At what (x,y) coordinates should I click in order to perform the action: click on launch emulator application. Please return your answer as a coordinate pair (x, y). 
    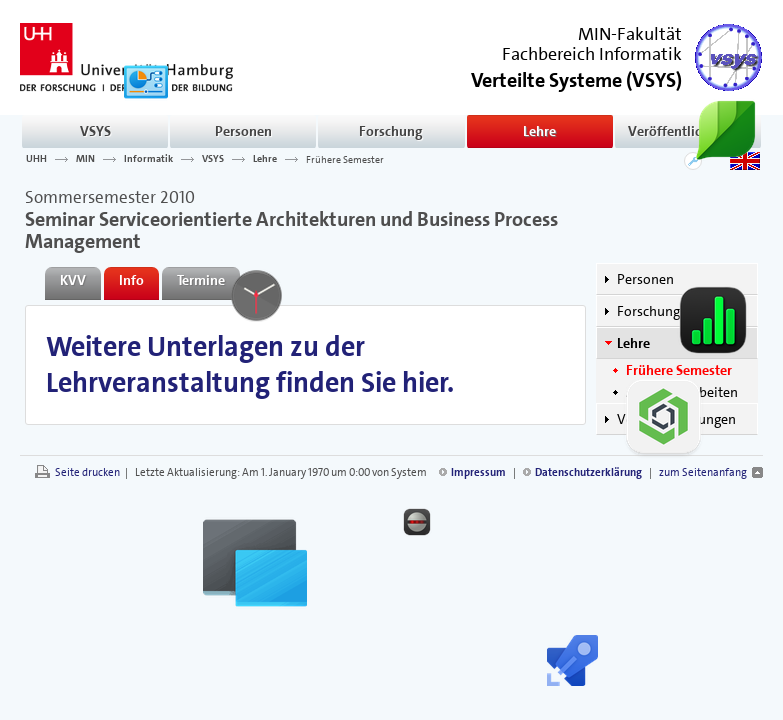
    Looking at the image, I should click on (255, 563).